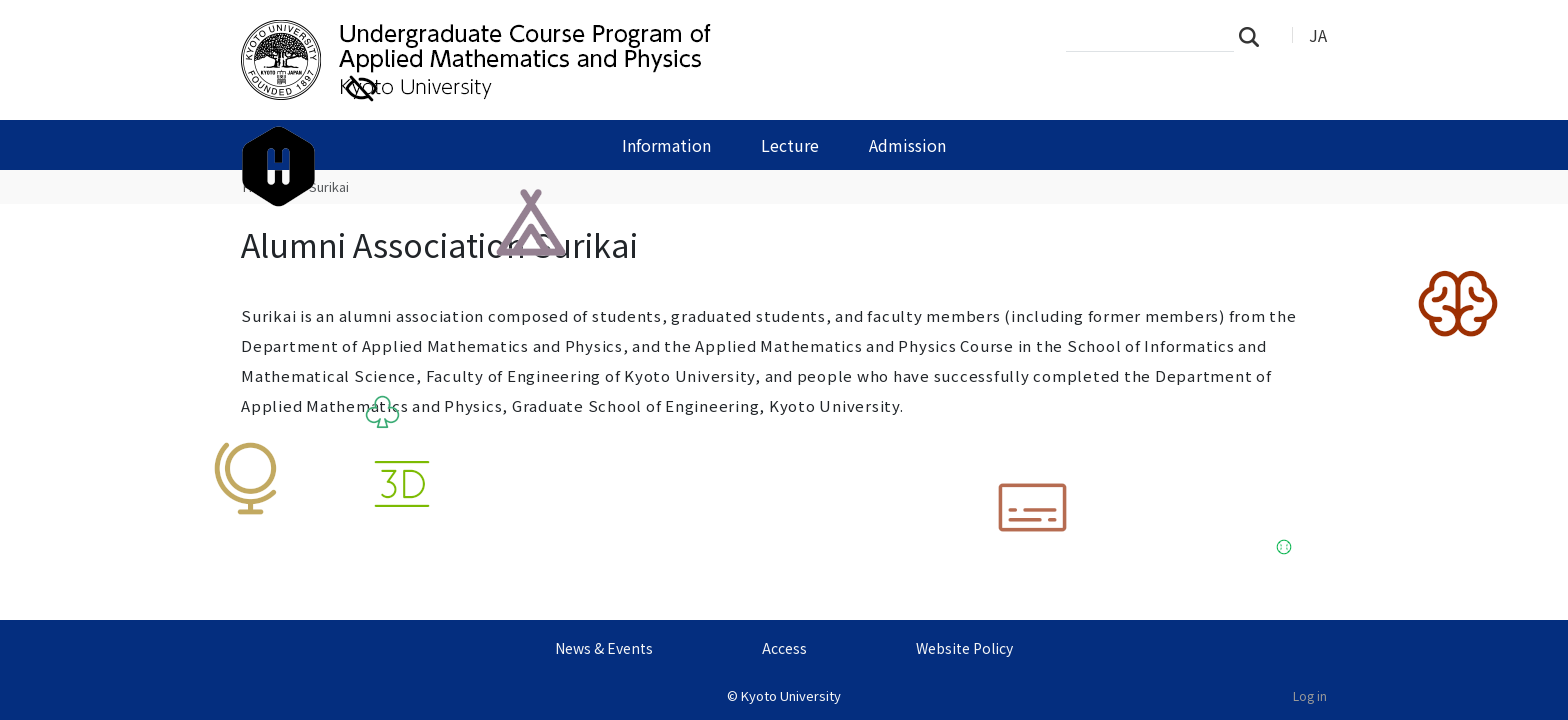 The height and width of the screenshot is (720, 1568). I want to click on access AI or smart features, so click(1458, 305).